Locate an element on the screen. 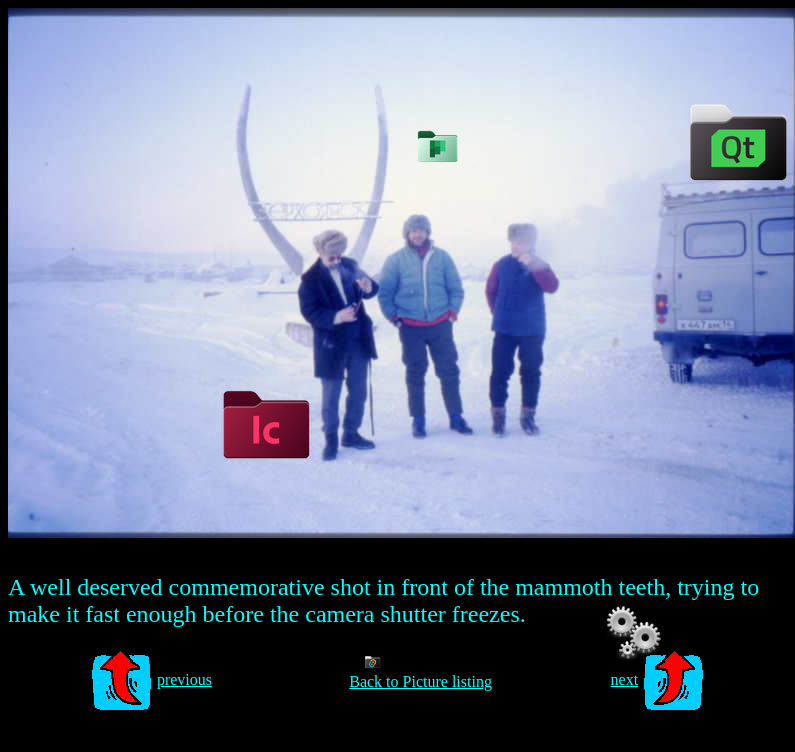 This screenshot has height=752, width=795. open microsoft planner files folder is located at coordinates (437, 147).